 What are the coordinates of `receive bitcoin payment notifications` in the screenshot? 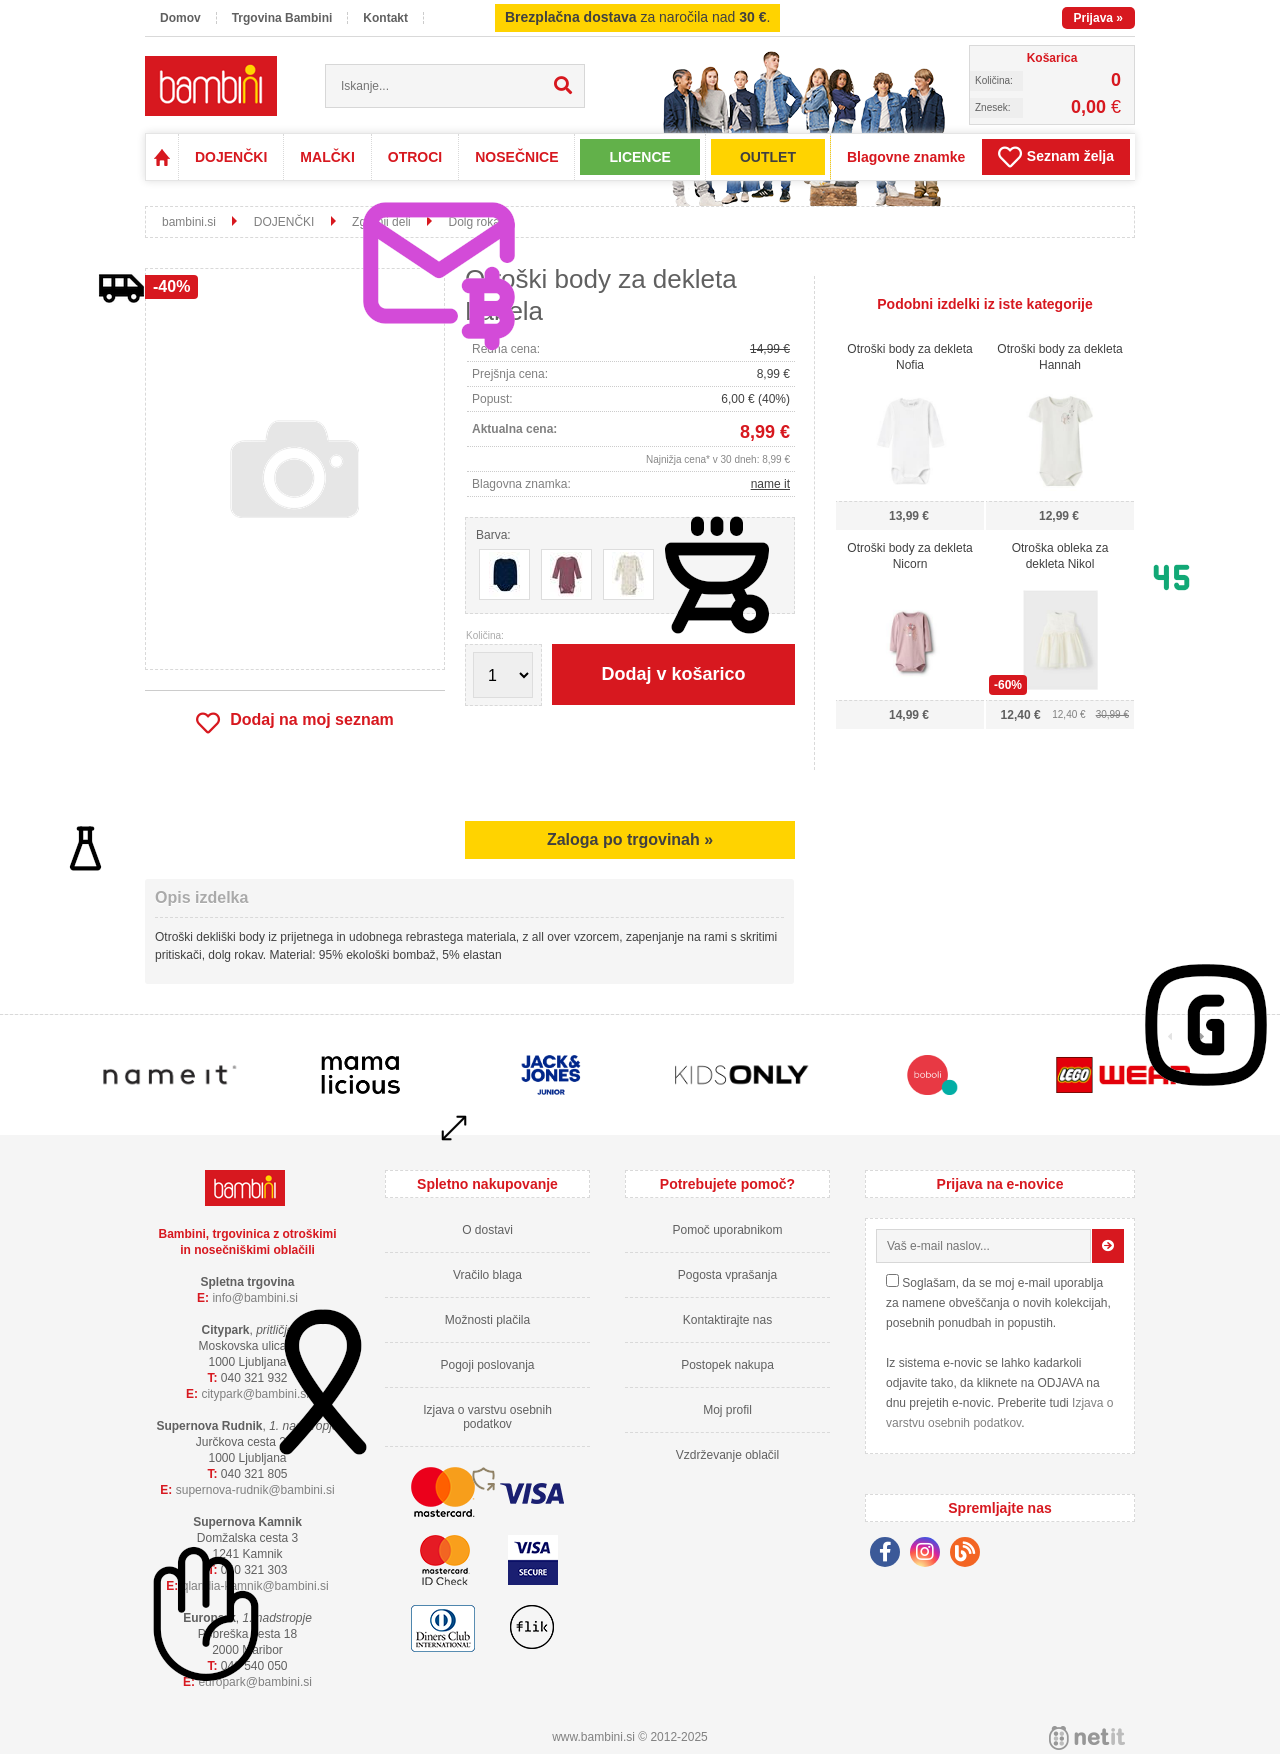 It's located at (439, 263).